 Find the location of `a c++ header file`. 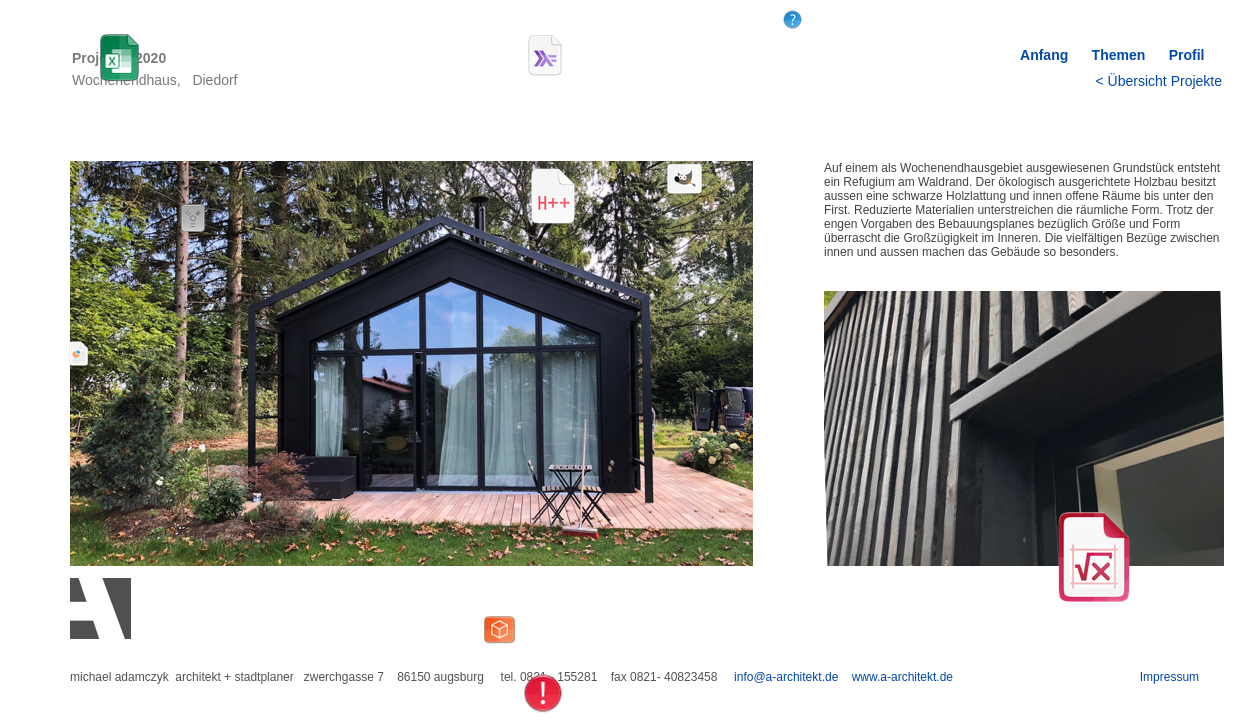

a c++ header file is located at coordinates (553, 196).